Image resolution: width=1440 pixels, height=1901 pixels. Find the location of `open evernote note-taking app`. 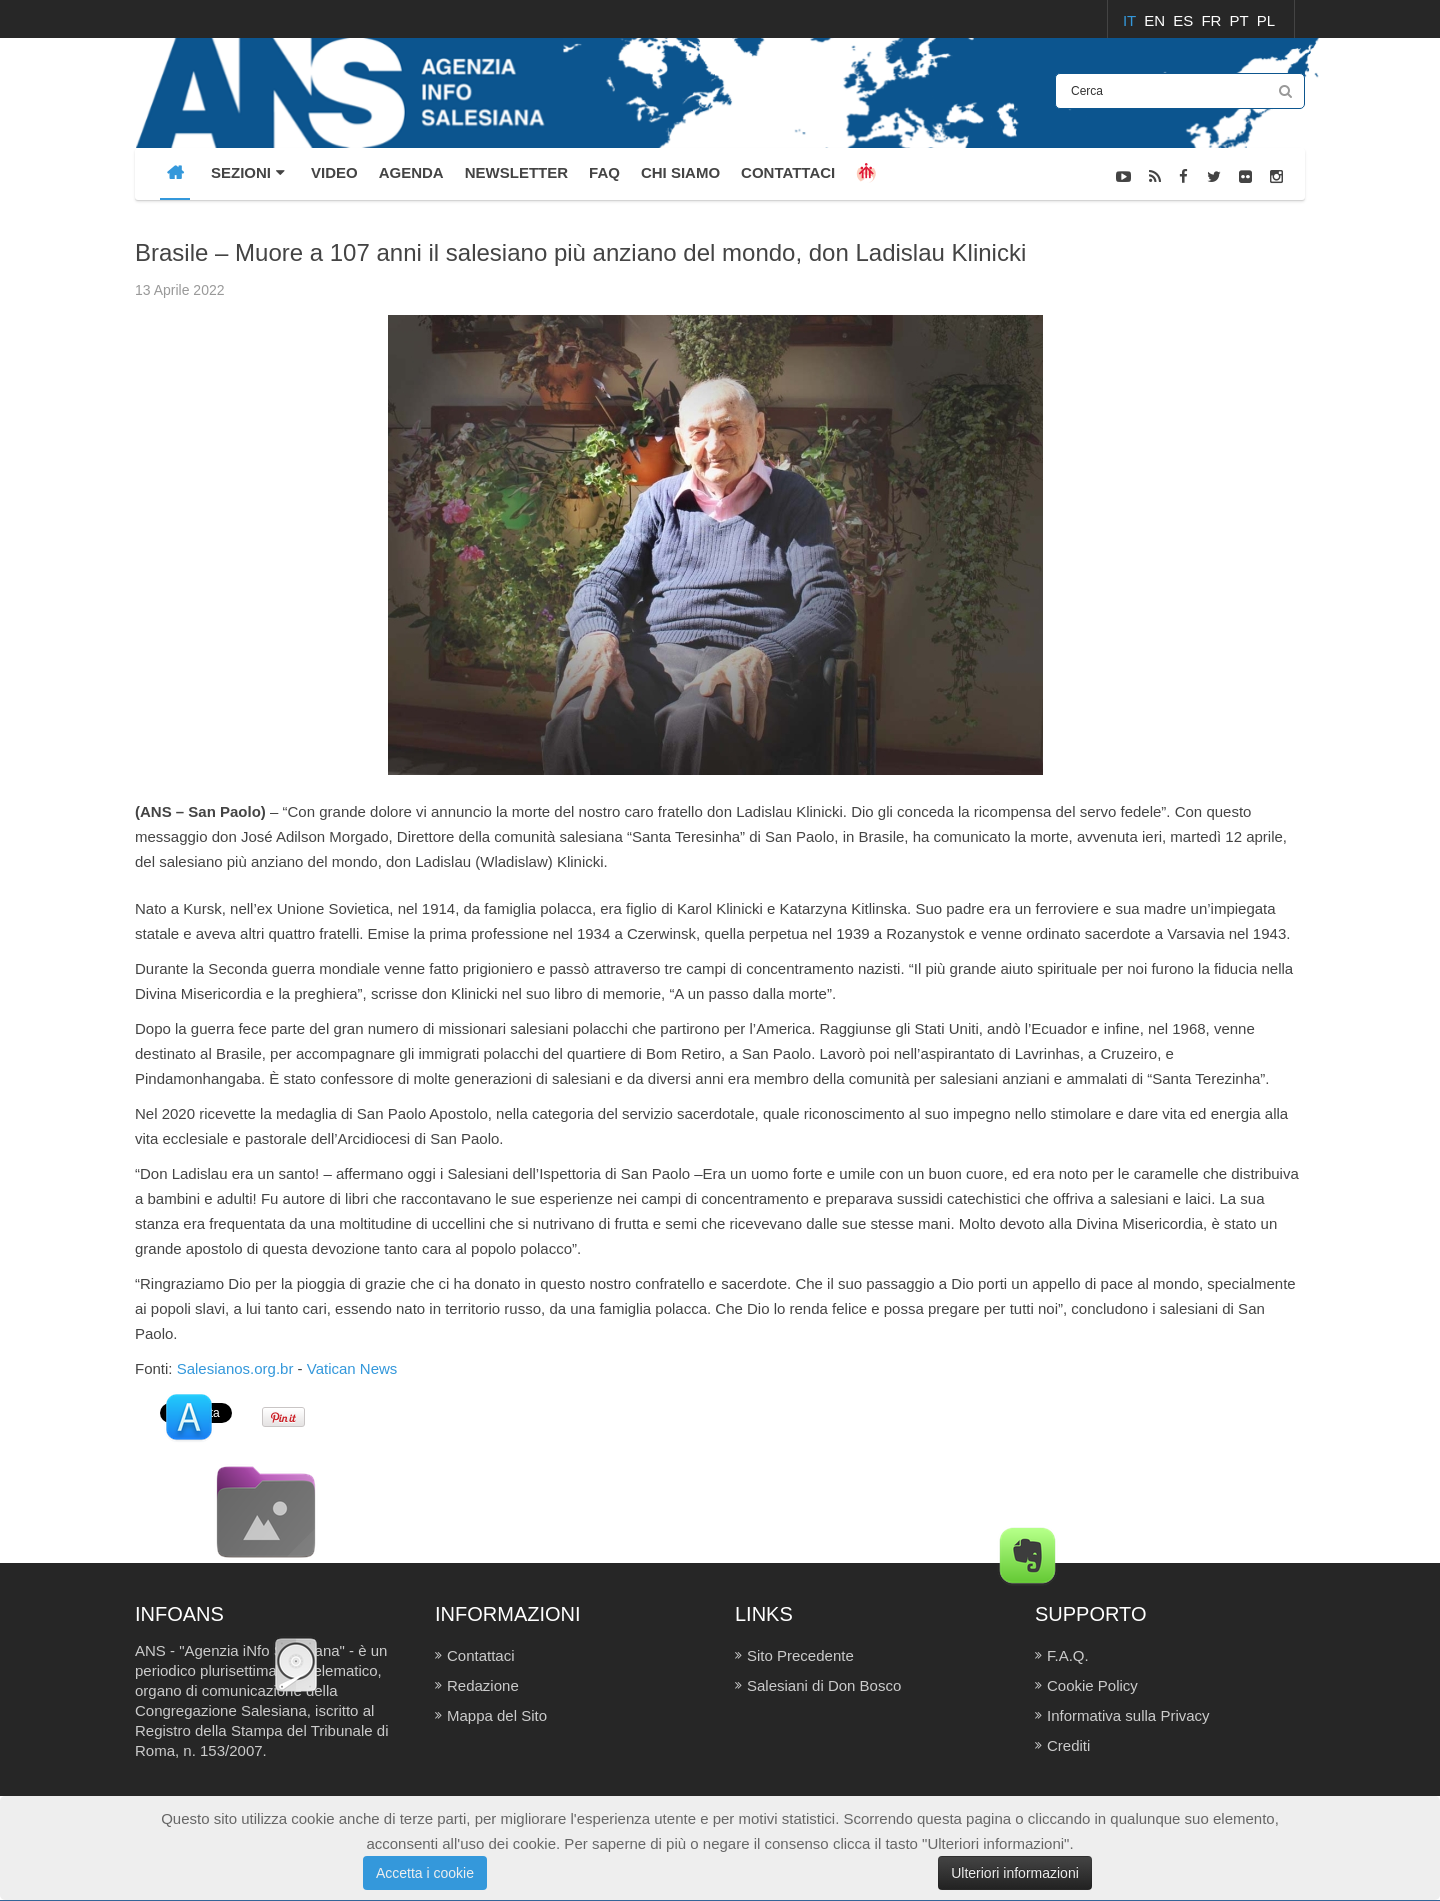

open evernote note-taking app is located at coordinates (1027, 1555).